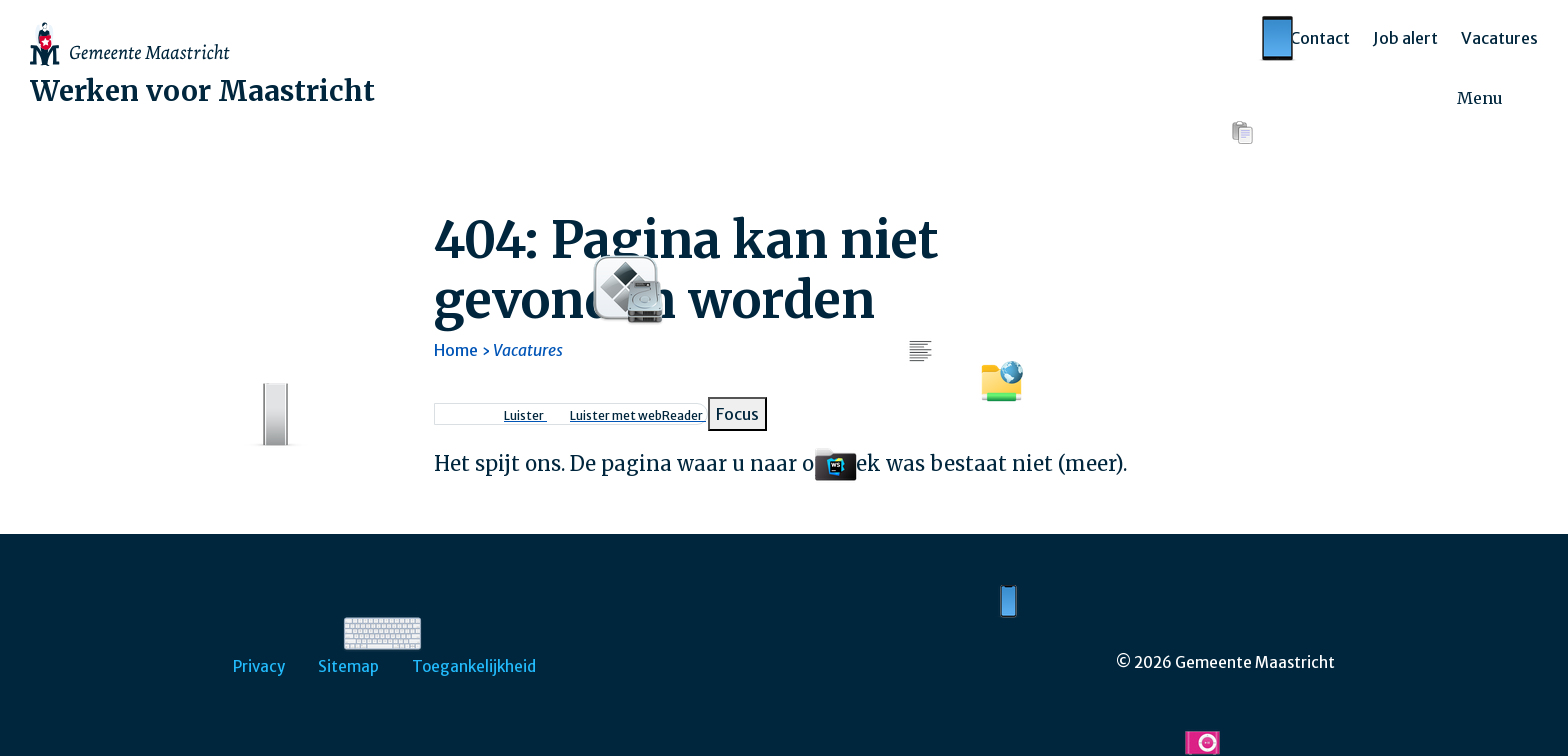 The image size is (1568, 756). I want to click on iPhone 11 device icon, so click(1008, 601).